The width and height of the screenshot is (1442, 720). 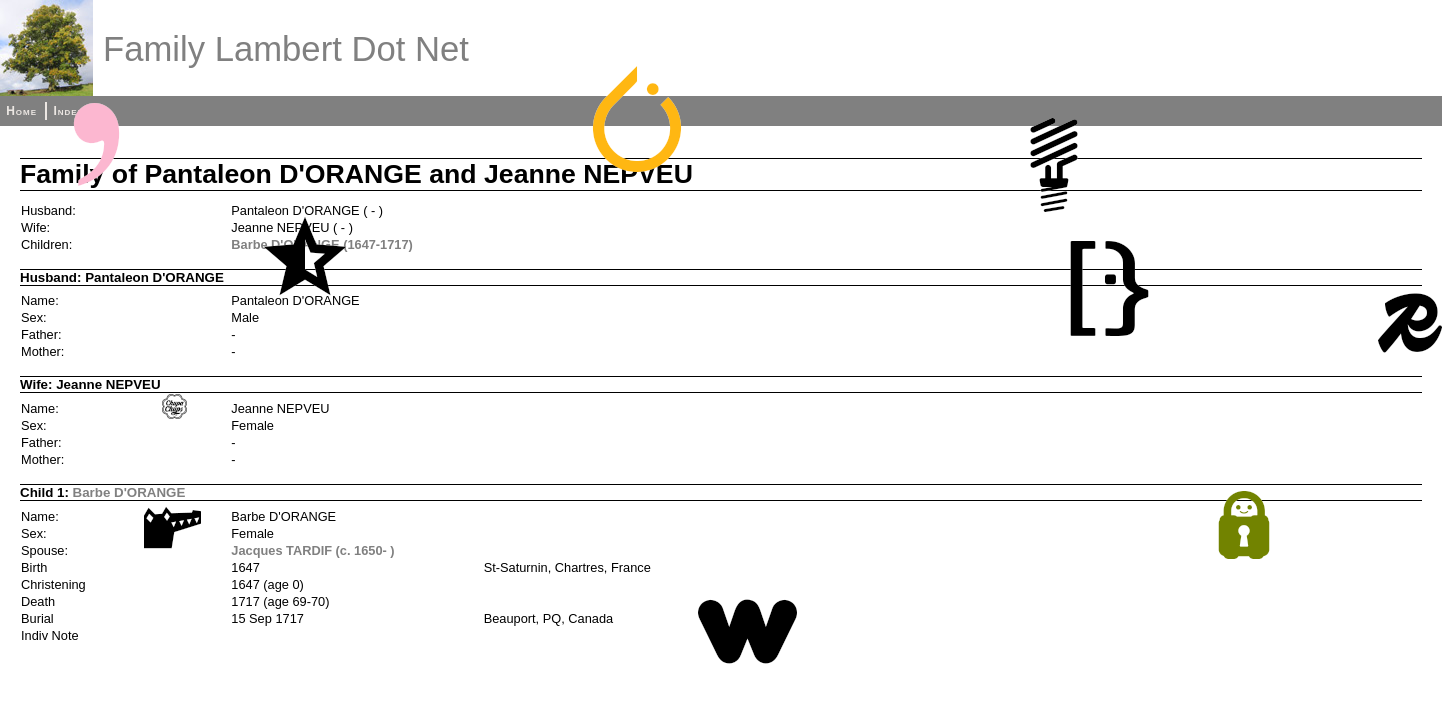 I want to click on comma.ai company logo, so click(x=96, y=144).